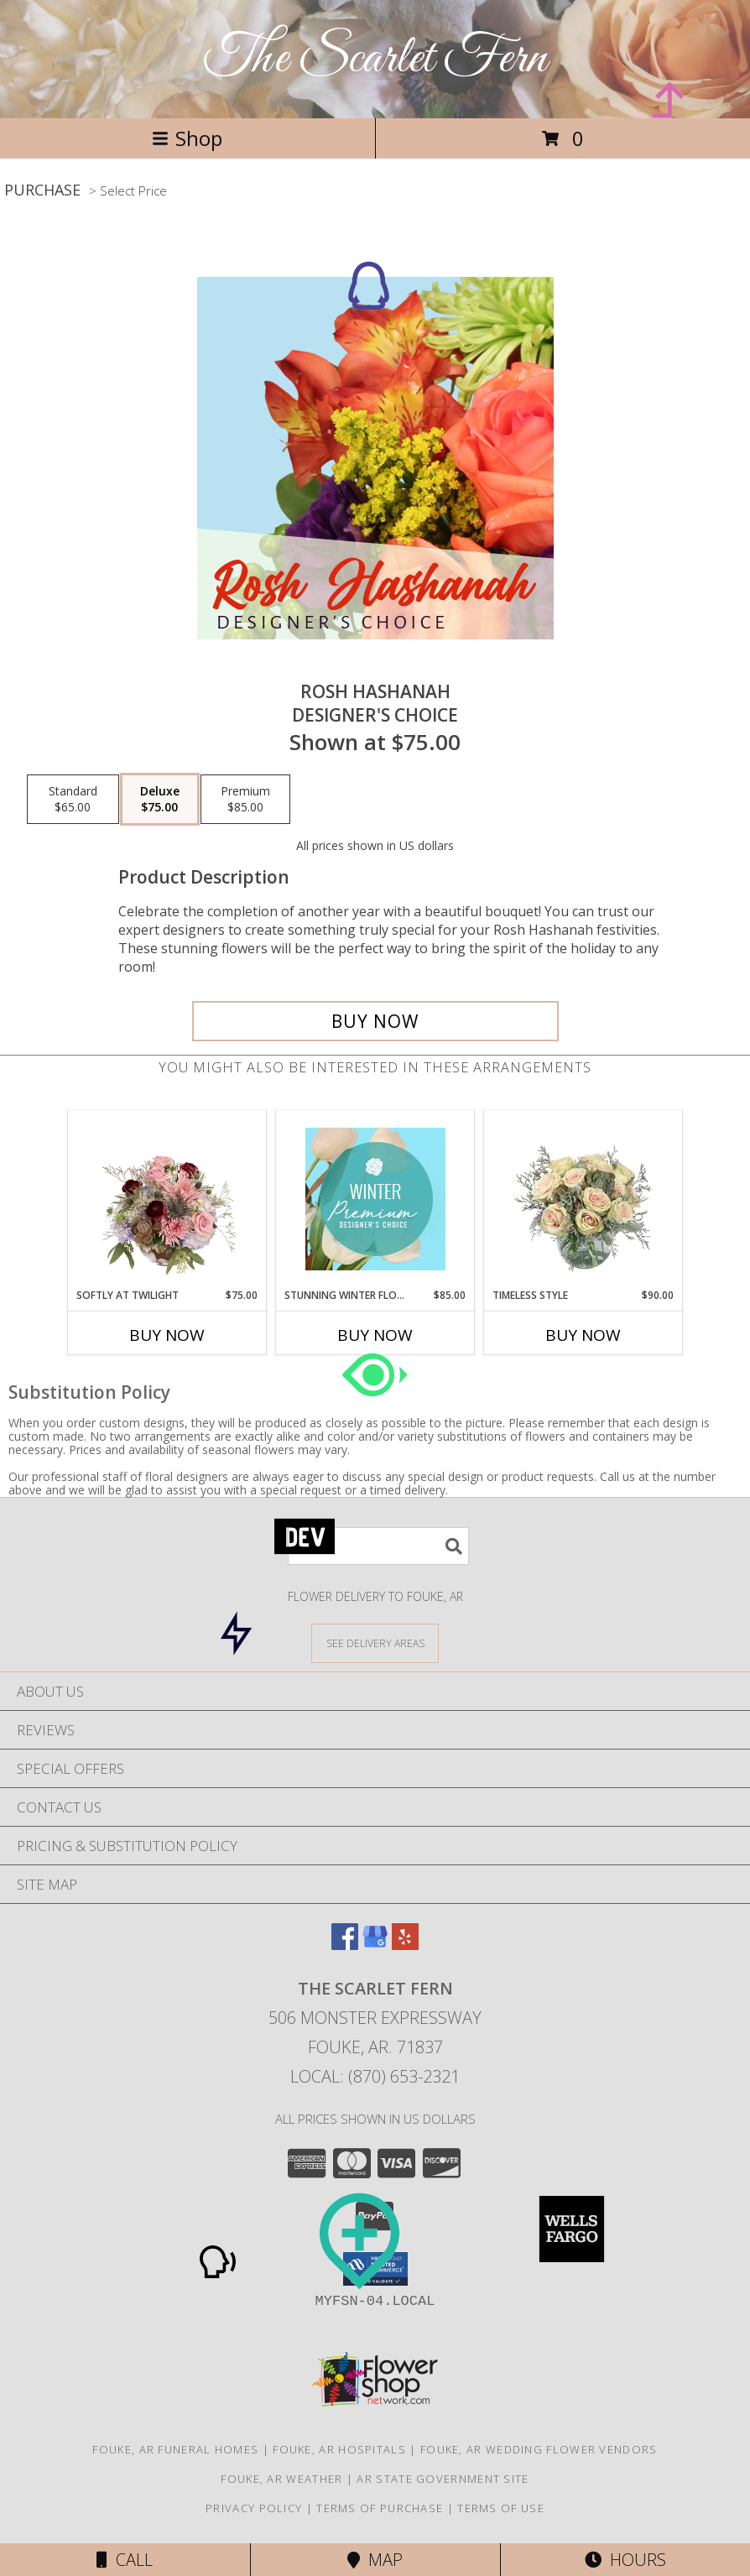 This screenshot has height=2576, width=750. Describe the element at coordinates (217, 2261) in the screenshot. I see `activate text-to-speech` at that location.